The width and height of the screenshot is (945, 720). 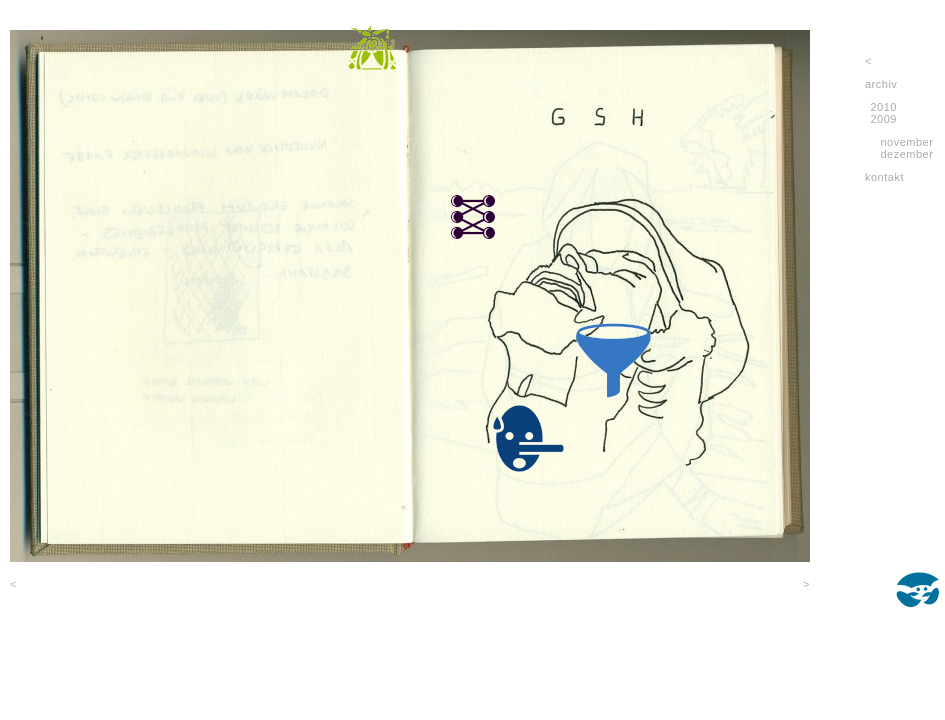 I want to click on neural network or machine learning feature, so click(x=473, y=217).